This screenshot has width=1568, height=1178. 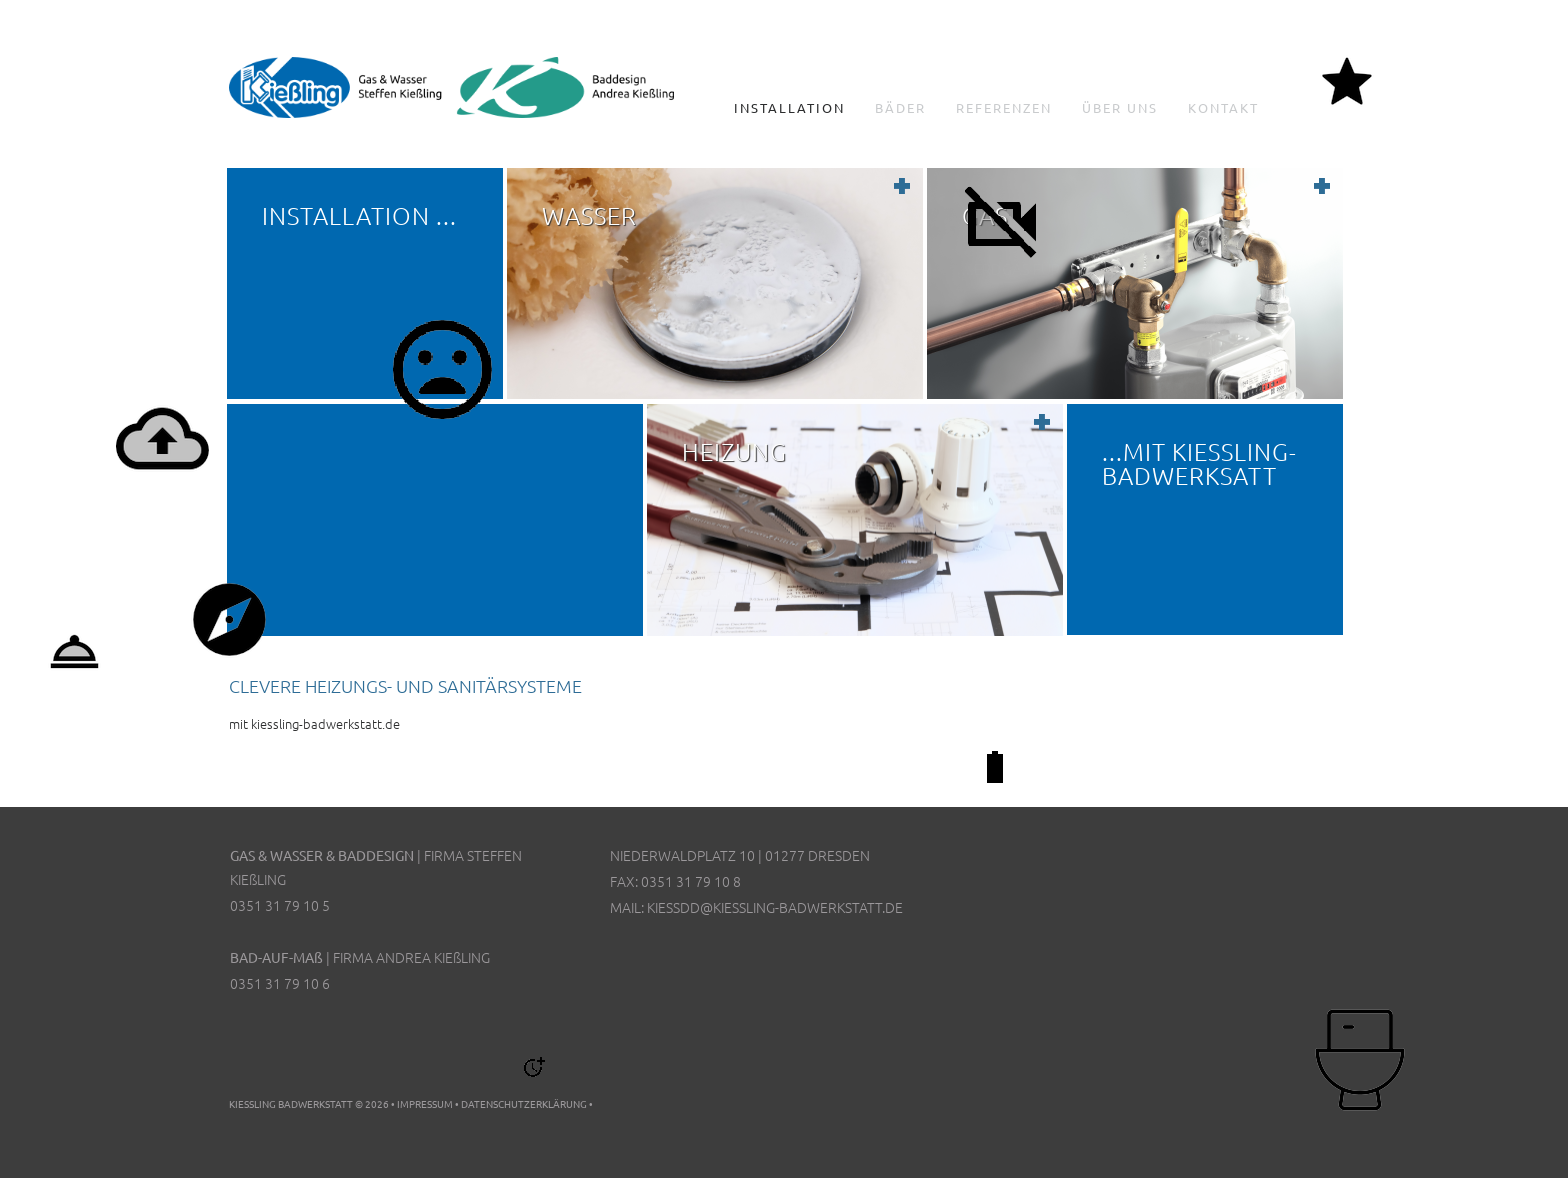 I want to click on request room service or hotel amenities, so click(x=74, y=651).